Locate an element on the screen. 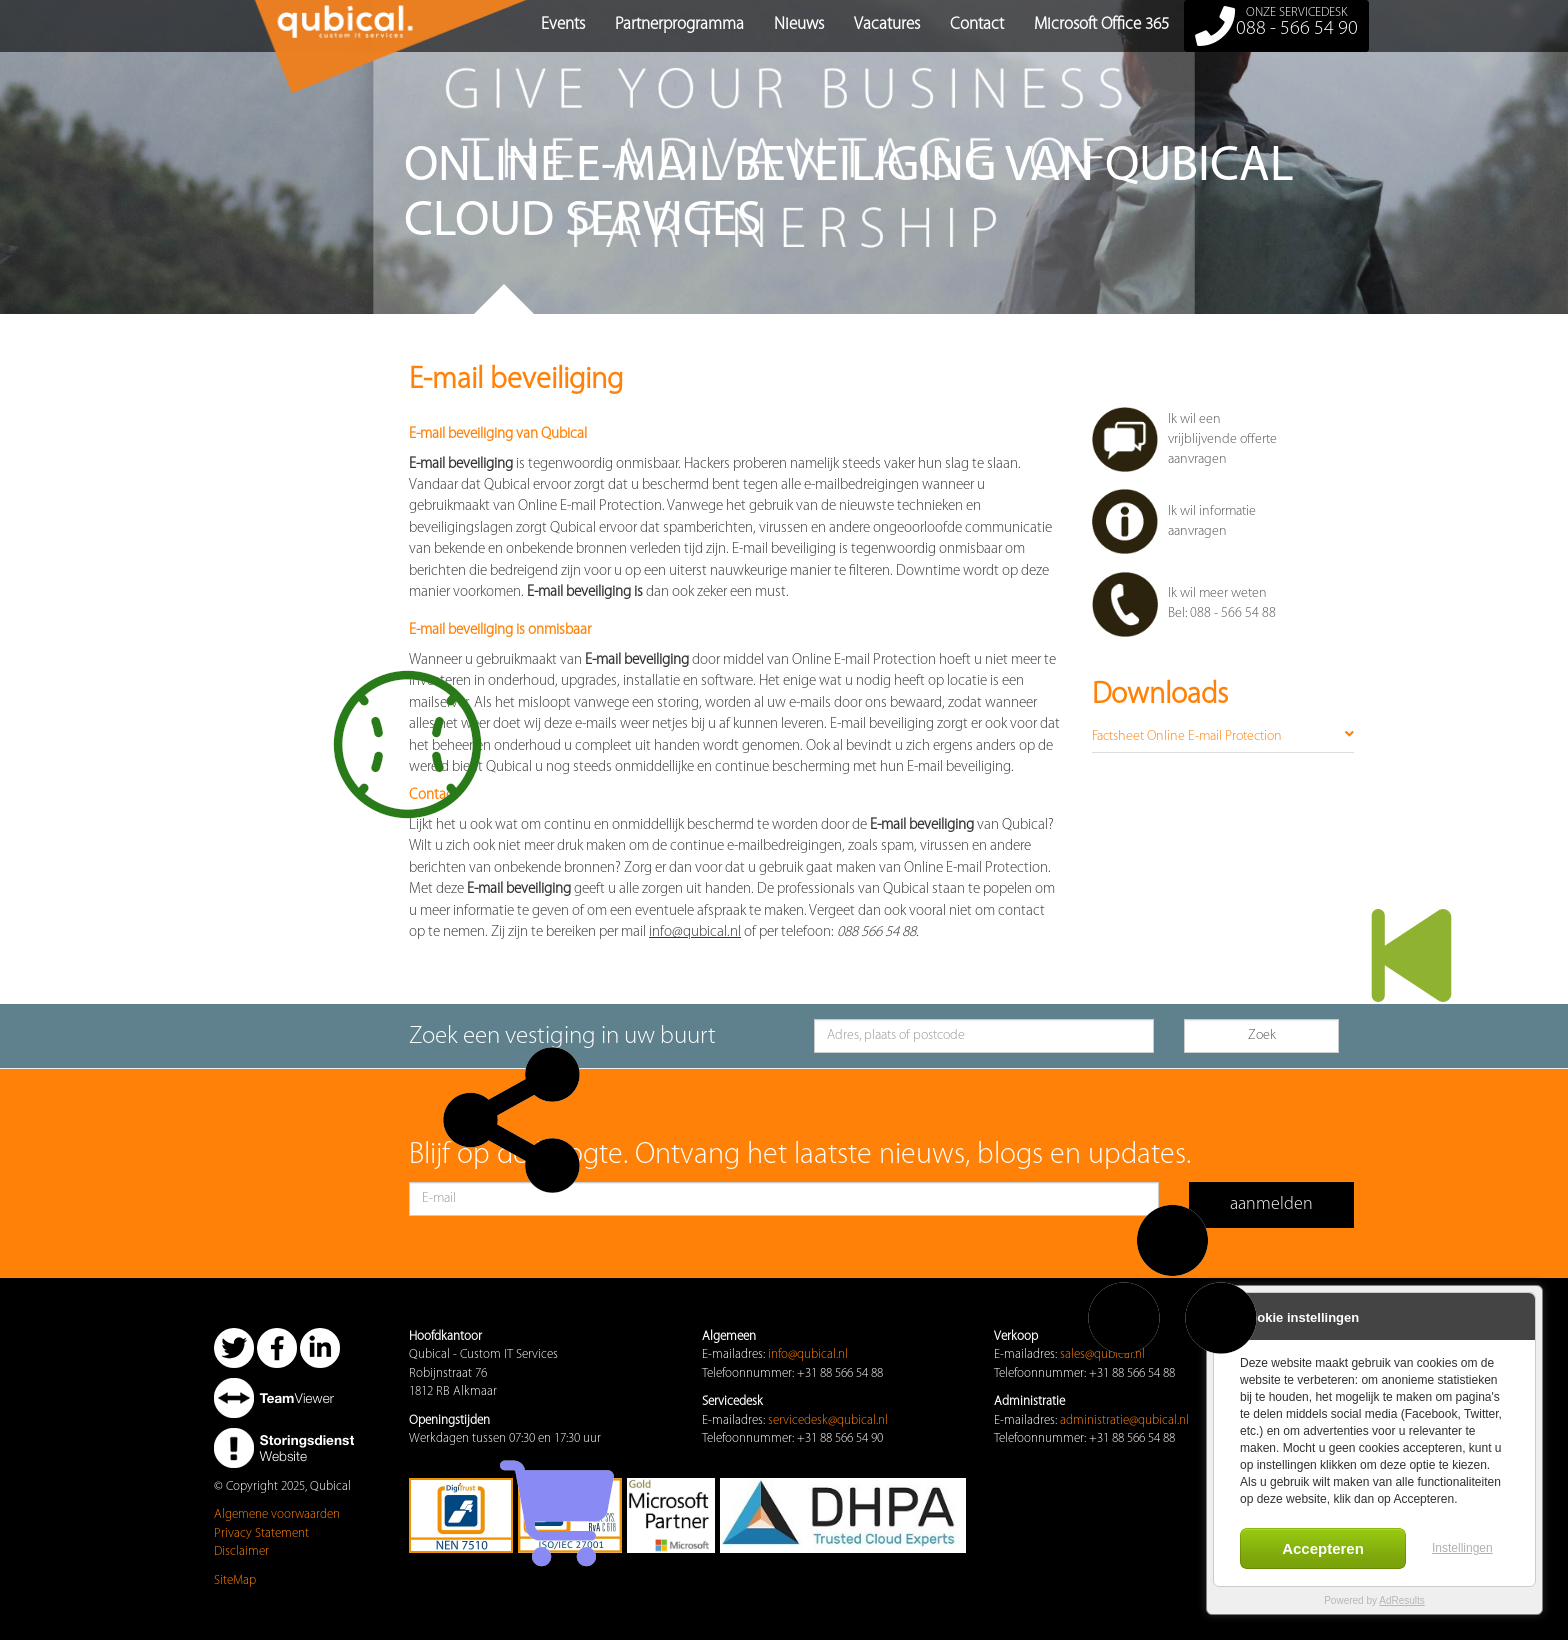 The height and width of the screenshot is (1640, 1568). view baseball scores or stats is located at coordinates (407, 744).